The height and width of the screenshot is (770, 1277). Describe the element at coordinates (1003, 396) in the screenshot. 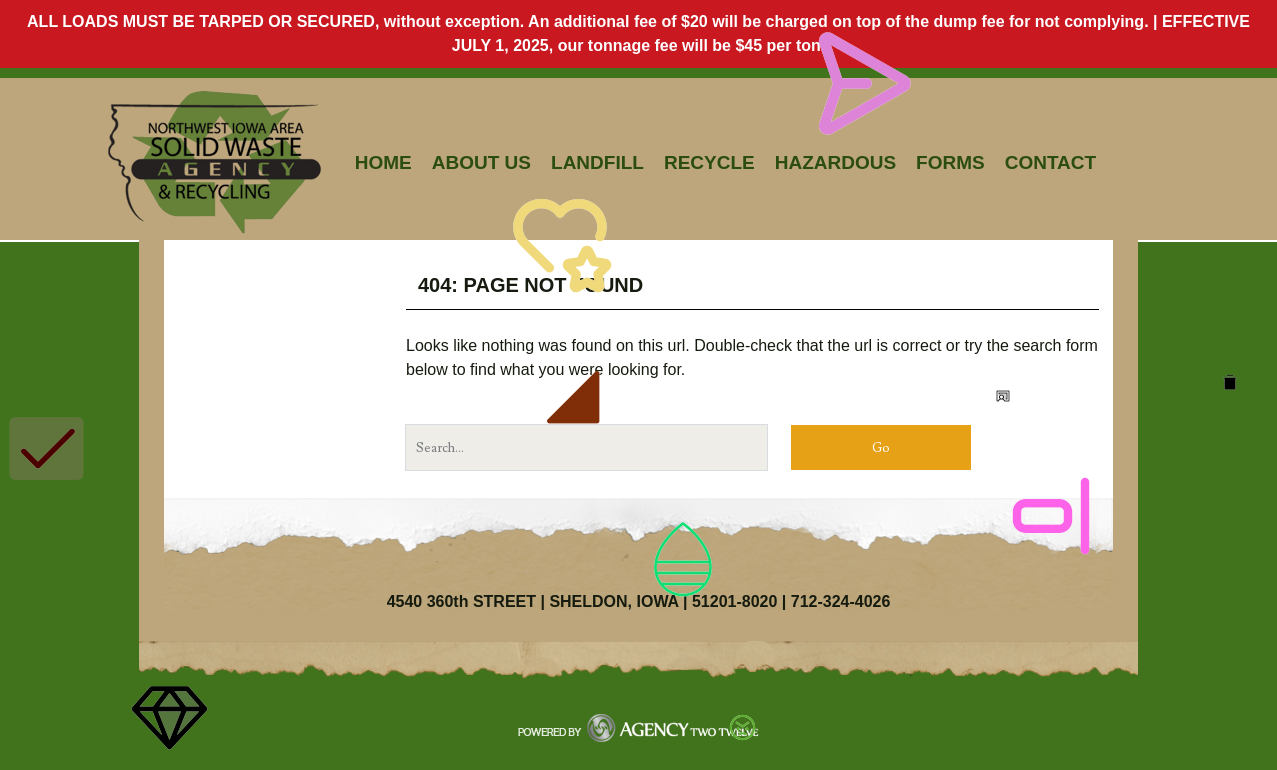

I see `access teaching or presentation mode` at that location.